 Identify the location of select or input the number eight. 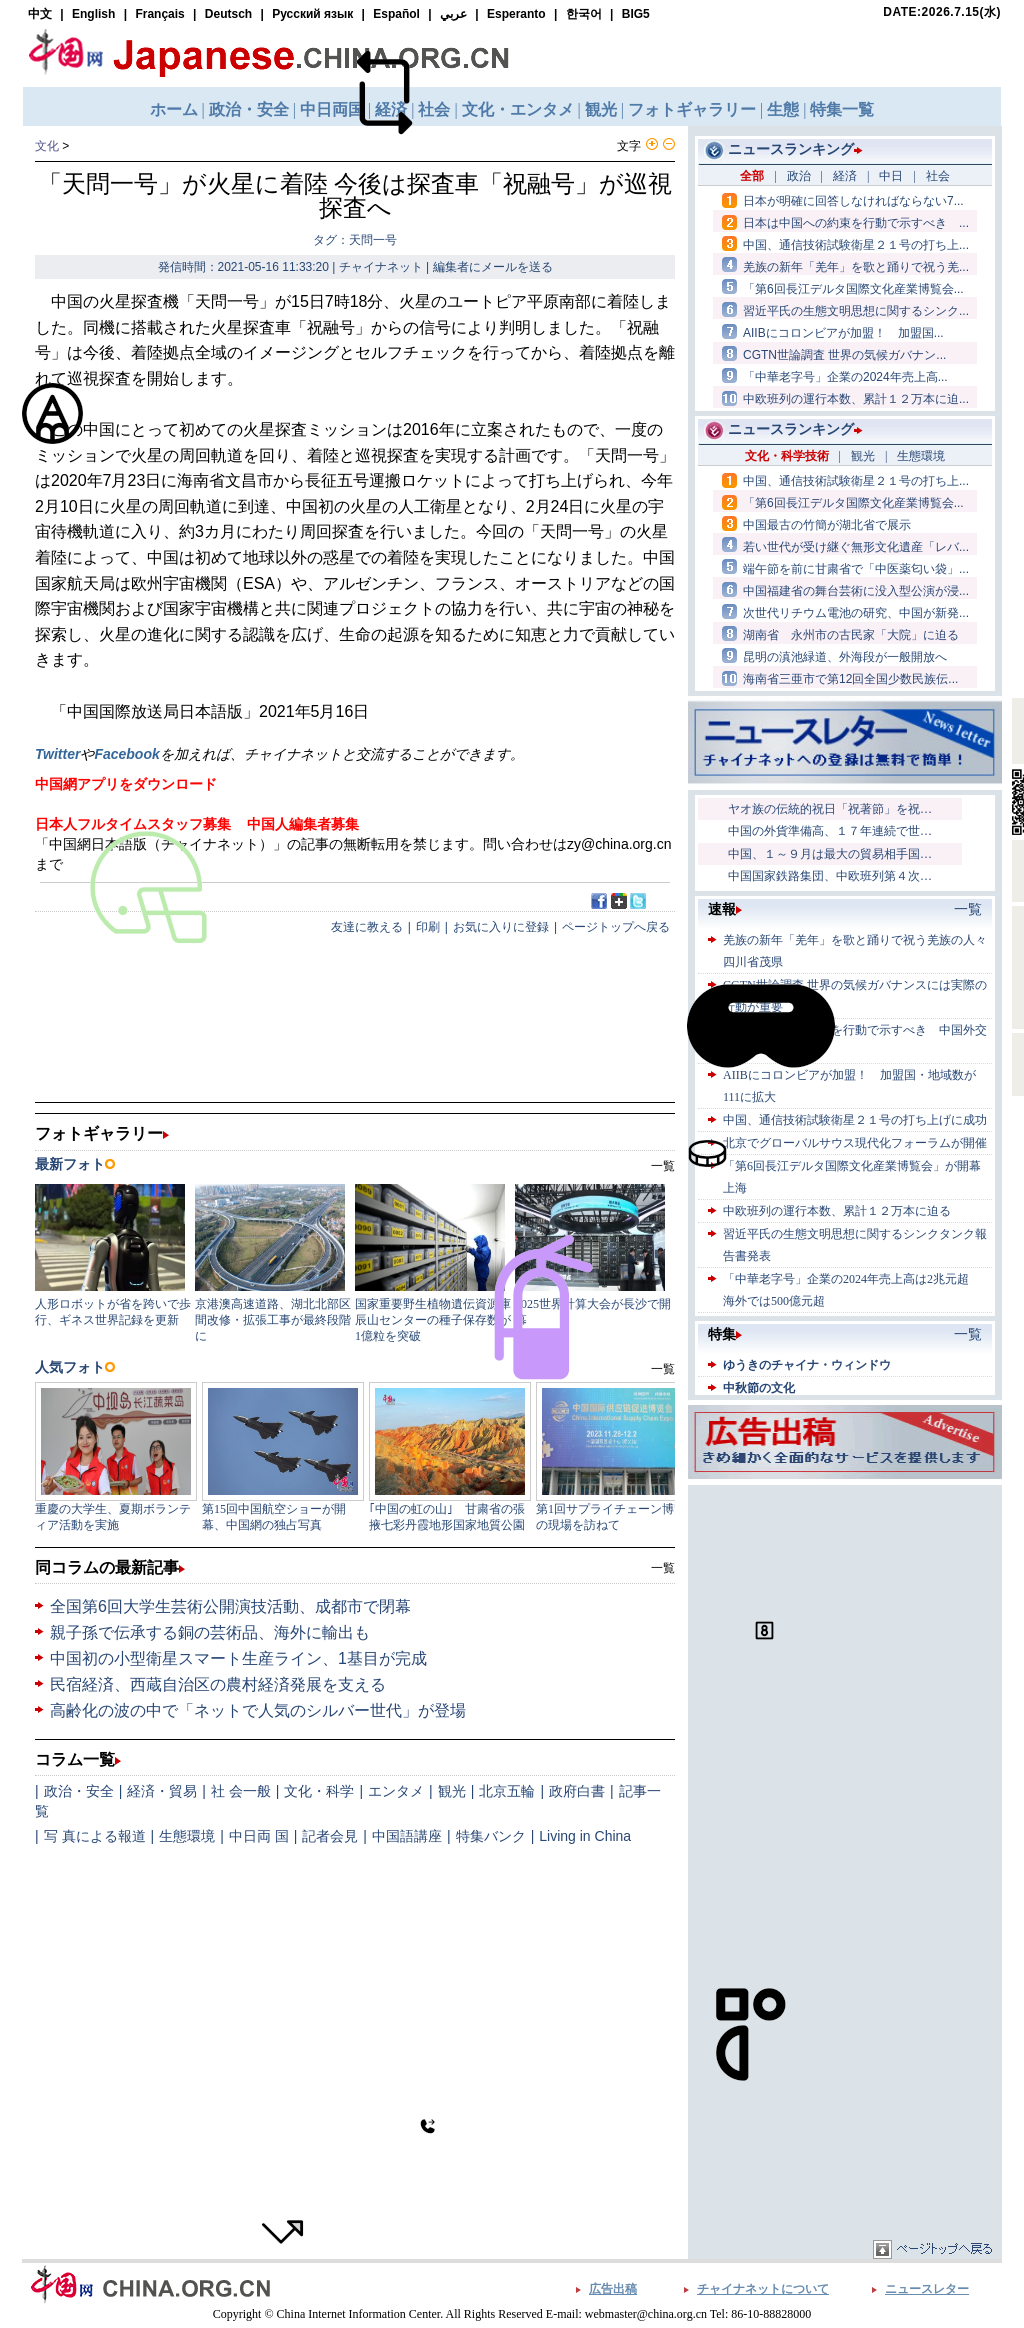
(764, 1630).